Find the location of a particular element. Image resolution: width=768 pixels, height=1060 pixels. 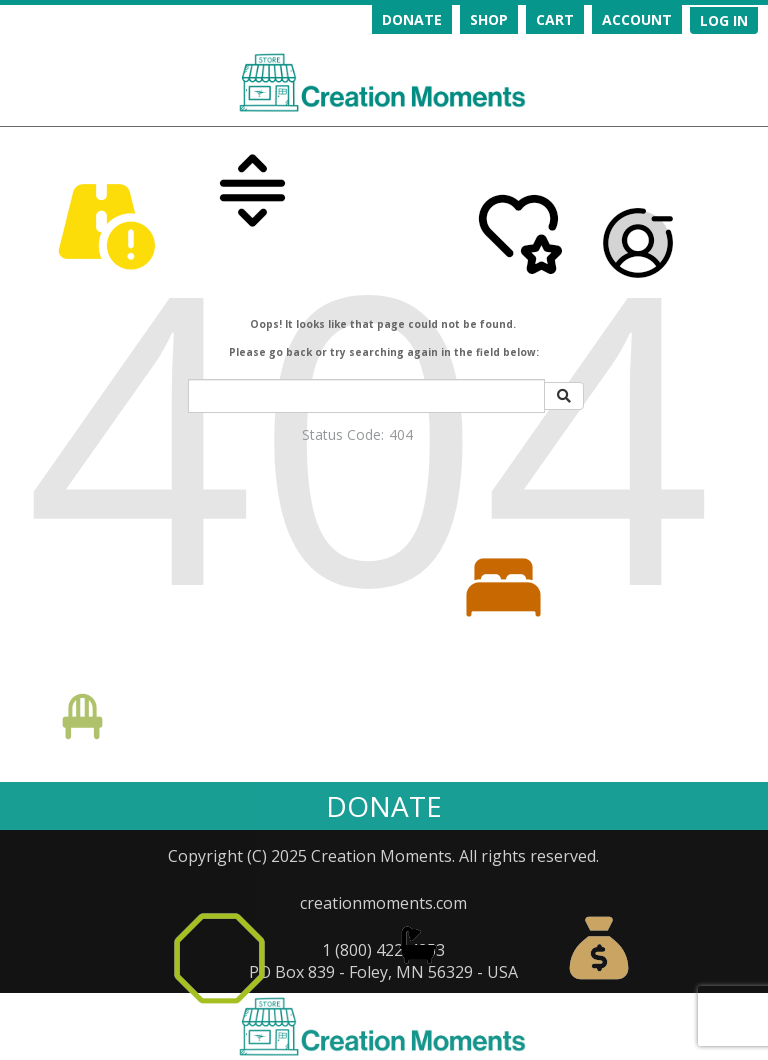

add item to favorites with priority rating is located at coordinates (518, 230).